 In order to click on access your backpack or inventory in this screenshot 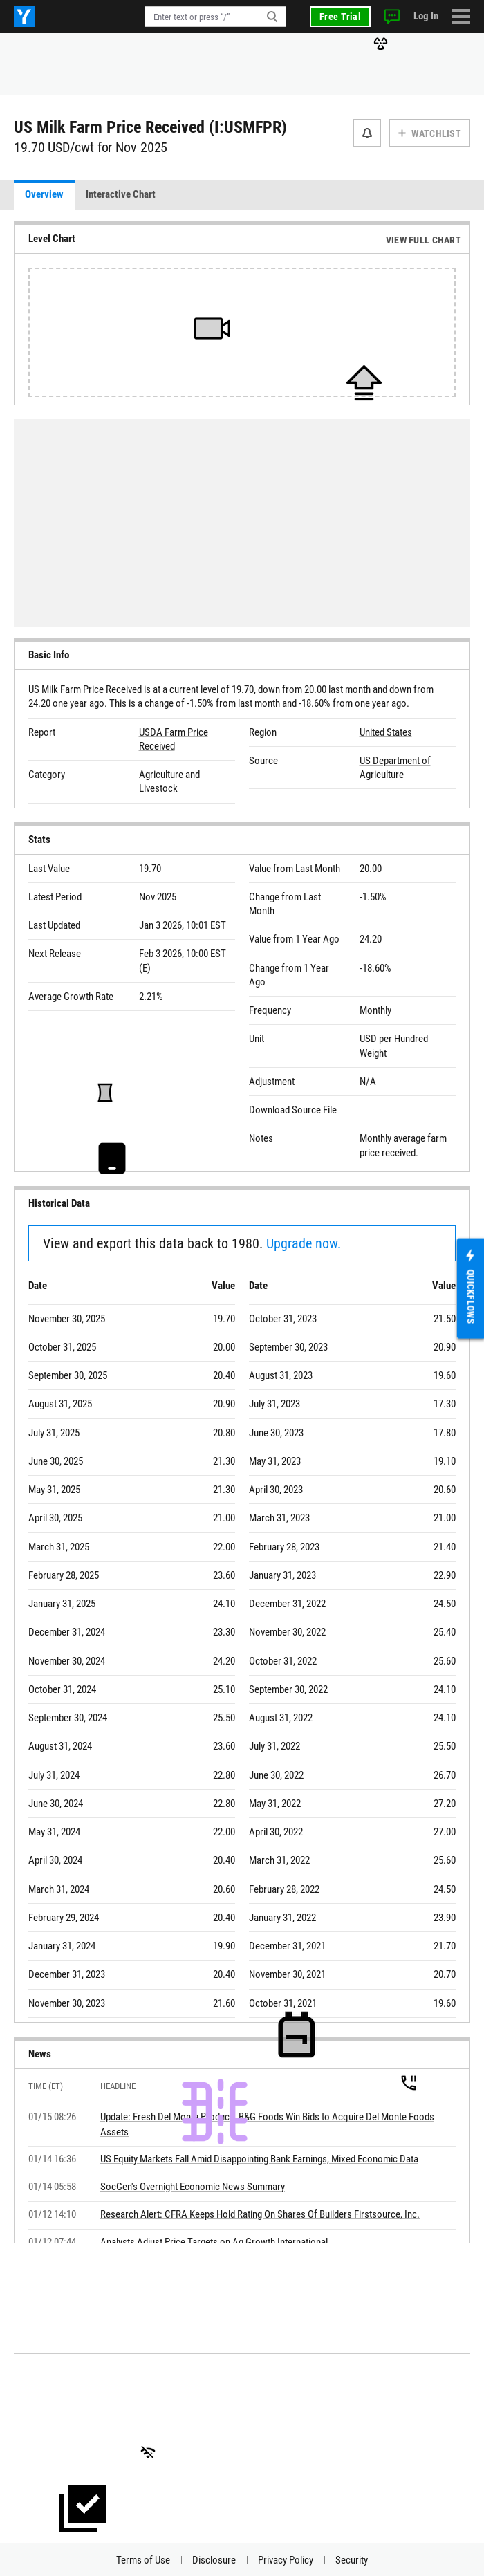, I will do `click(297, 2035)`.